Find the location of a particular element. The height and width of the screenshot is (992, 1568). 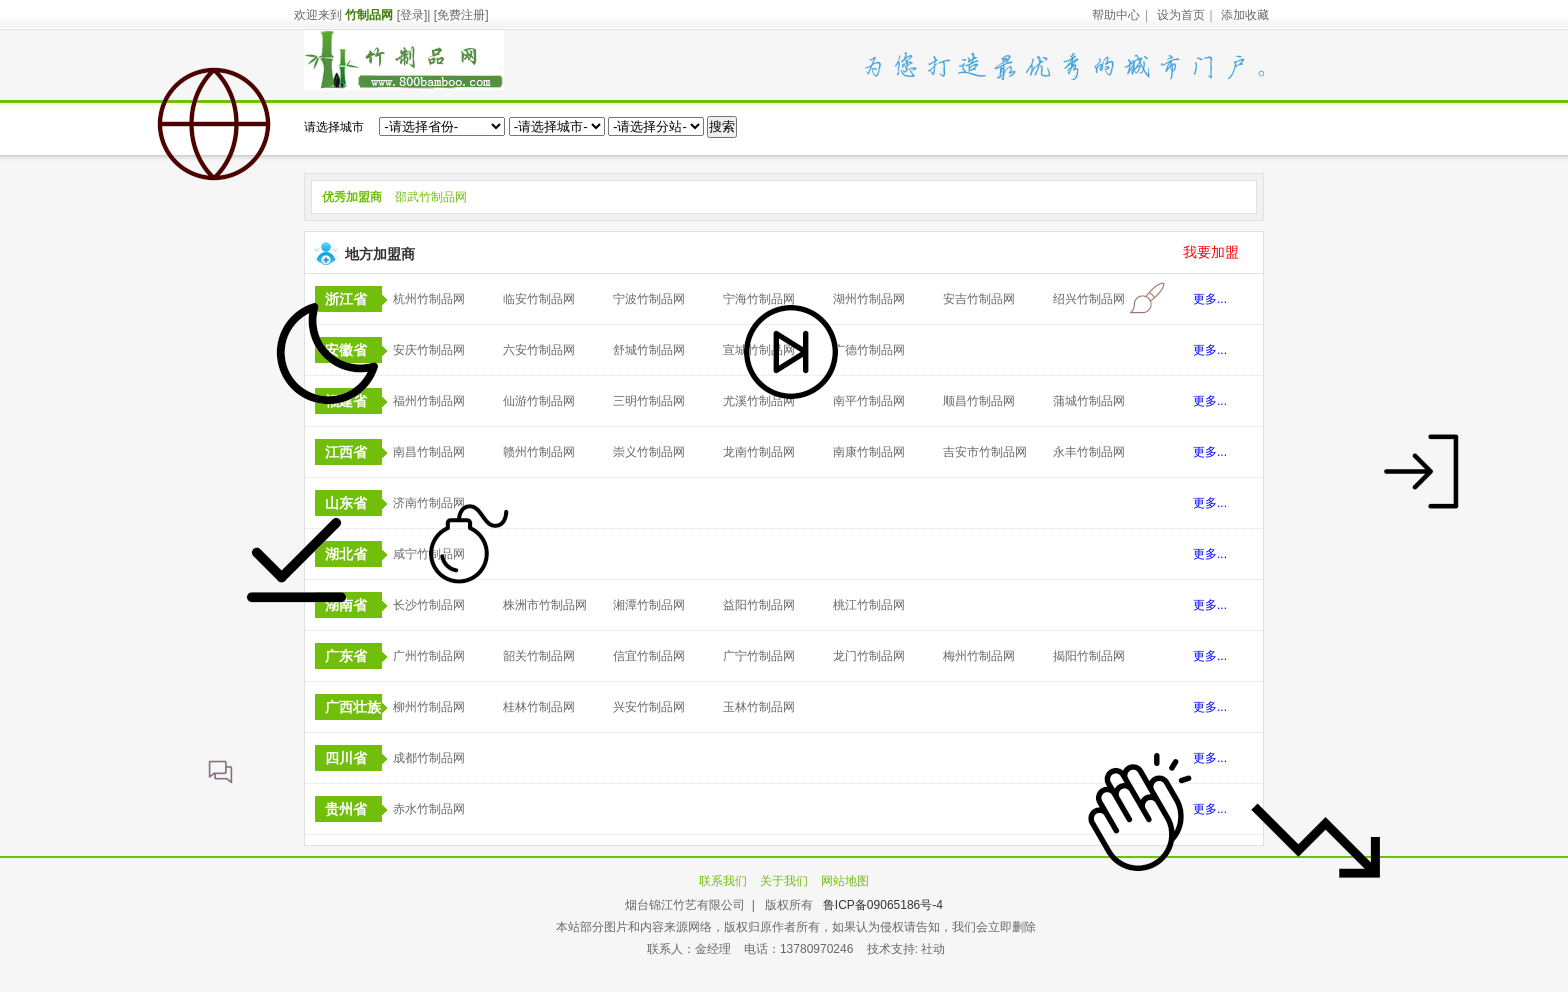

applaud or show appreciation for content is located at coordinates (1138, 812).